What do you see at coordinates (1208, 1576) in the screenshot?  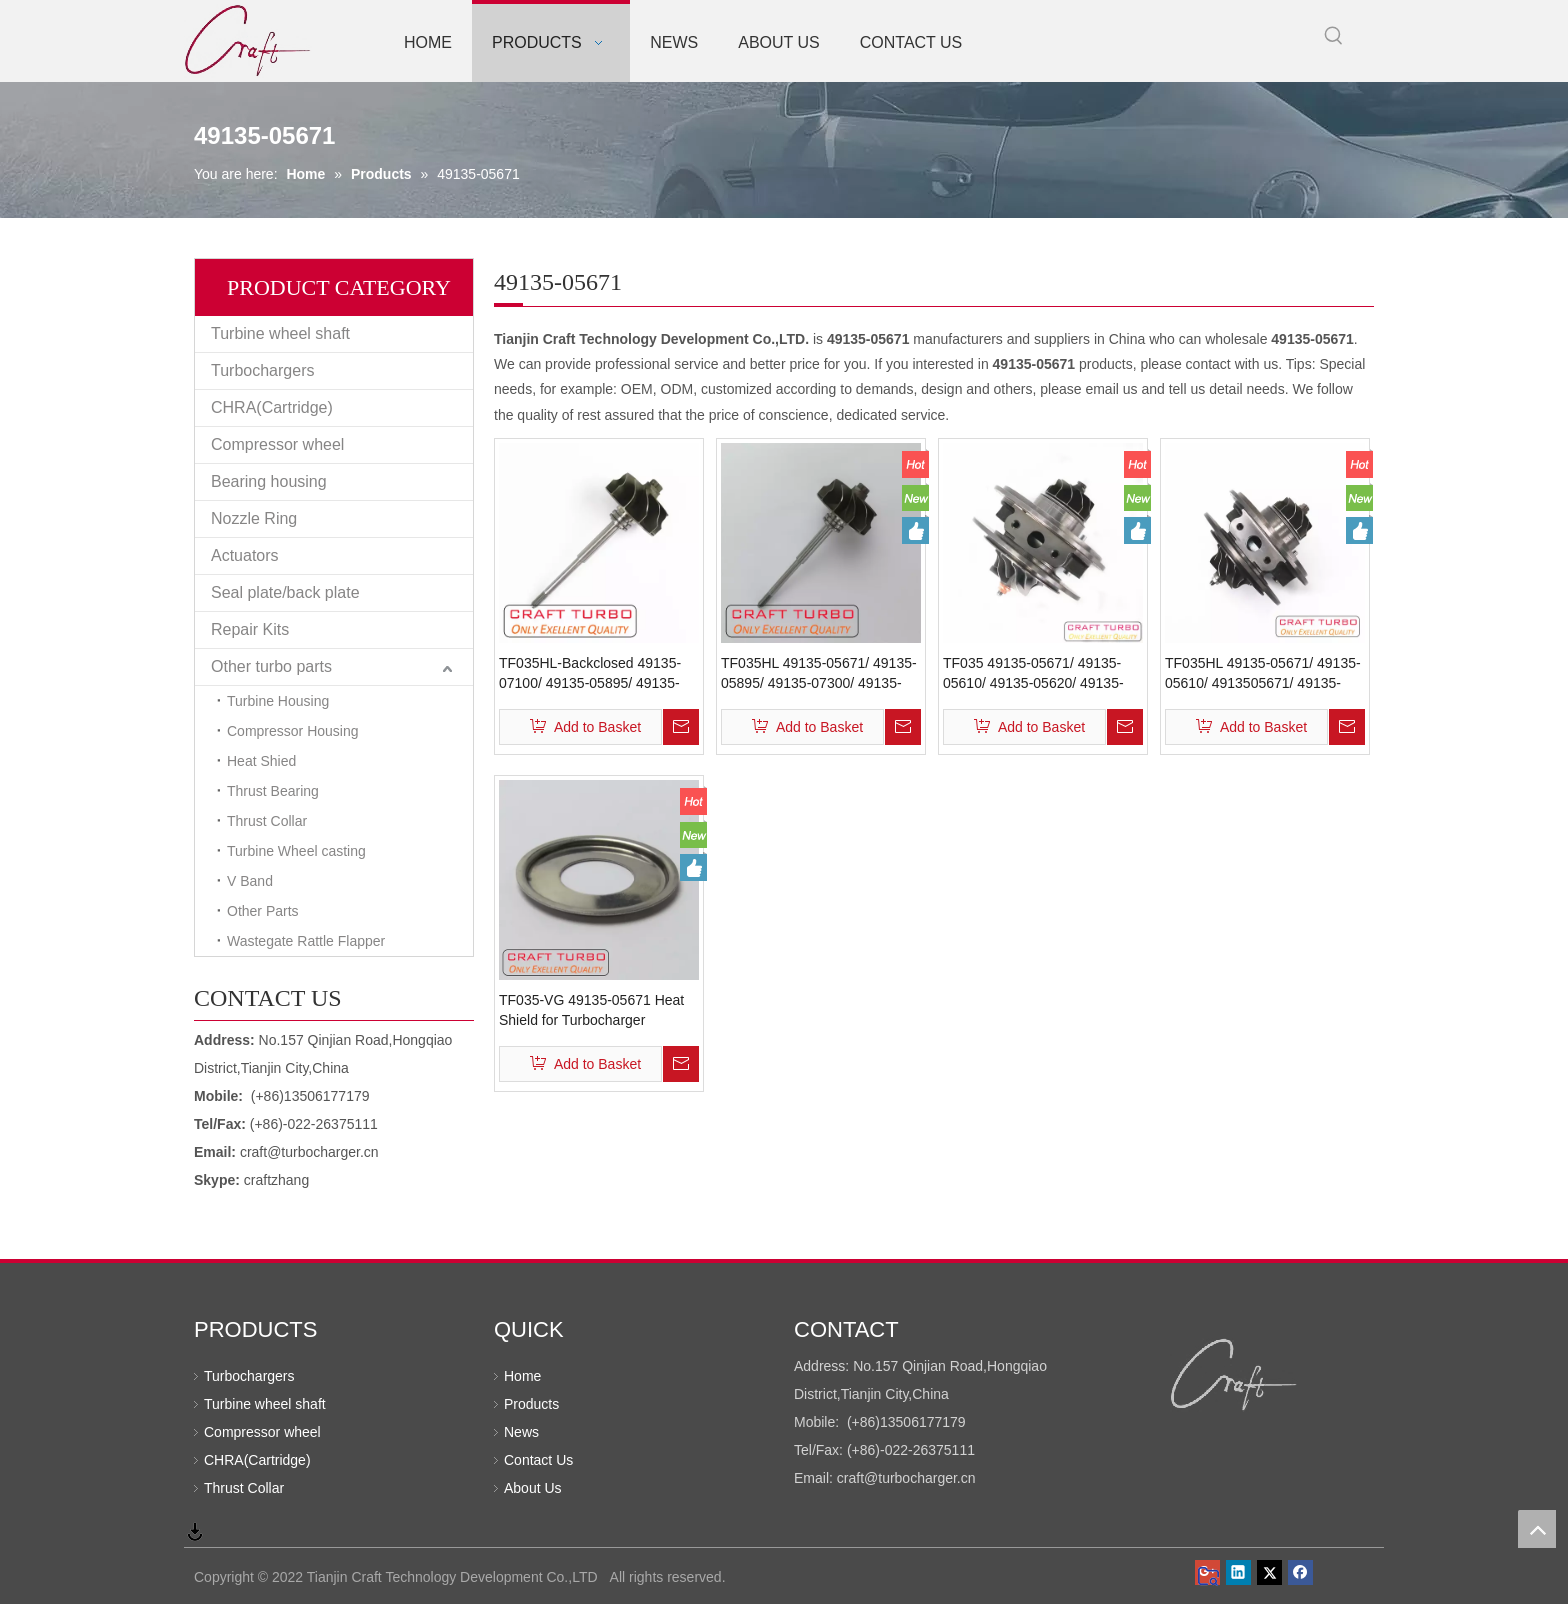 I see `search within a folder` at bounding box center [1208, 1576].